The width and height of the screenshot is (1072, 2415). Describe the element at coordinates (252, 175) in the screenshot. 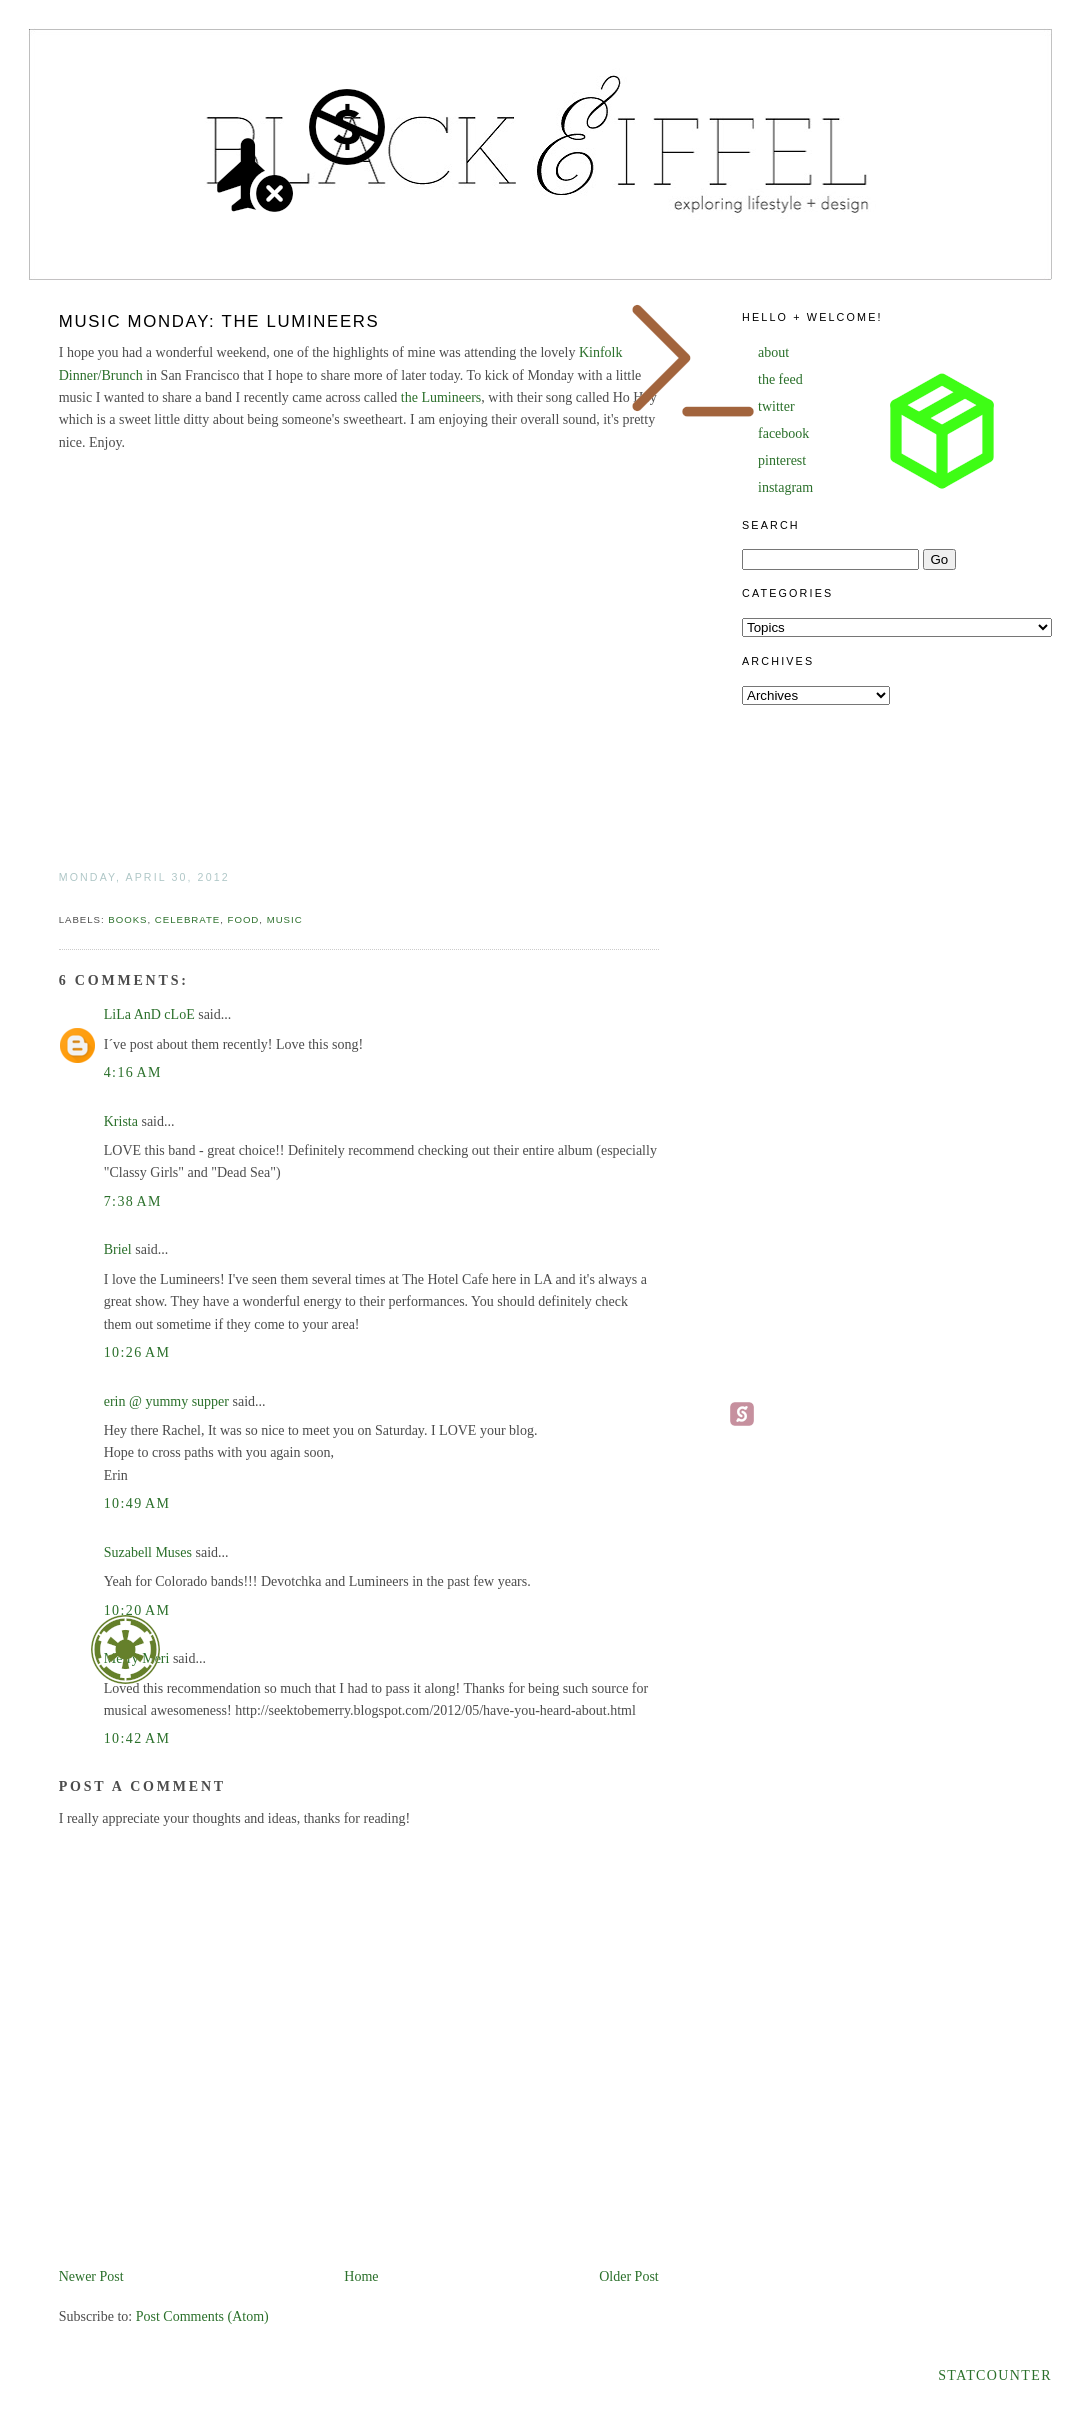

I see `cancel flight booking` at that location.